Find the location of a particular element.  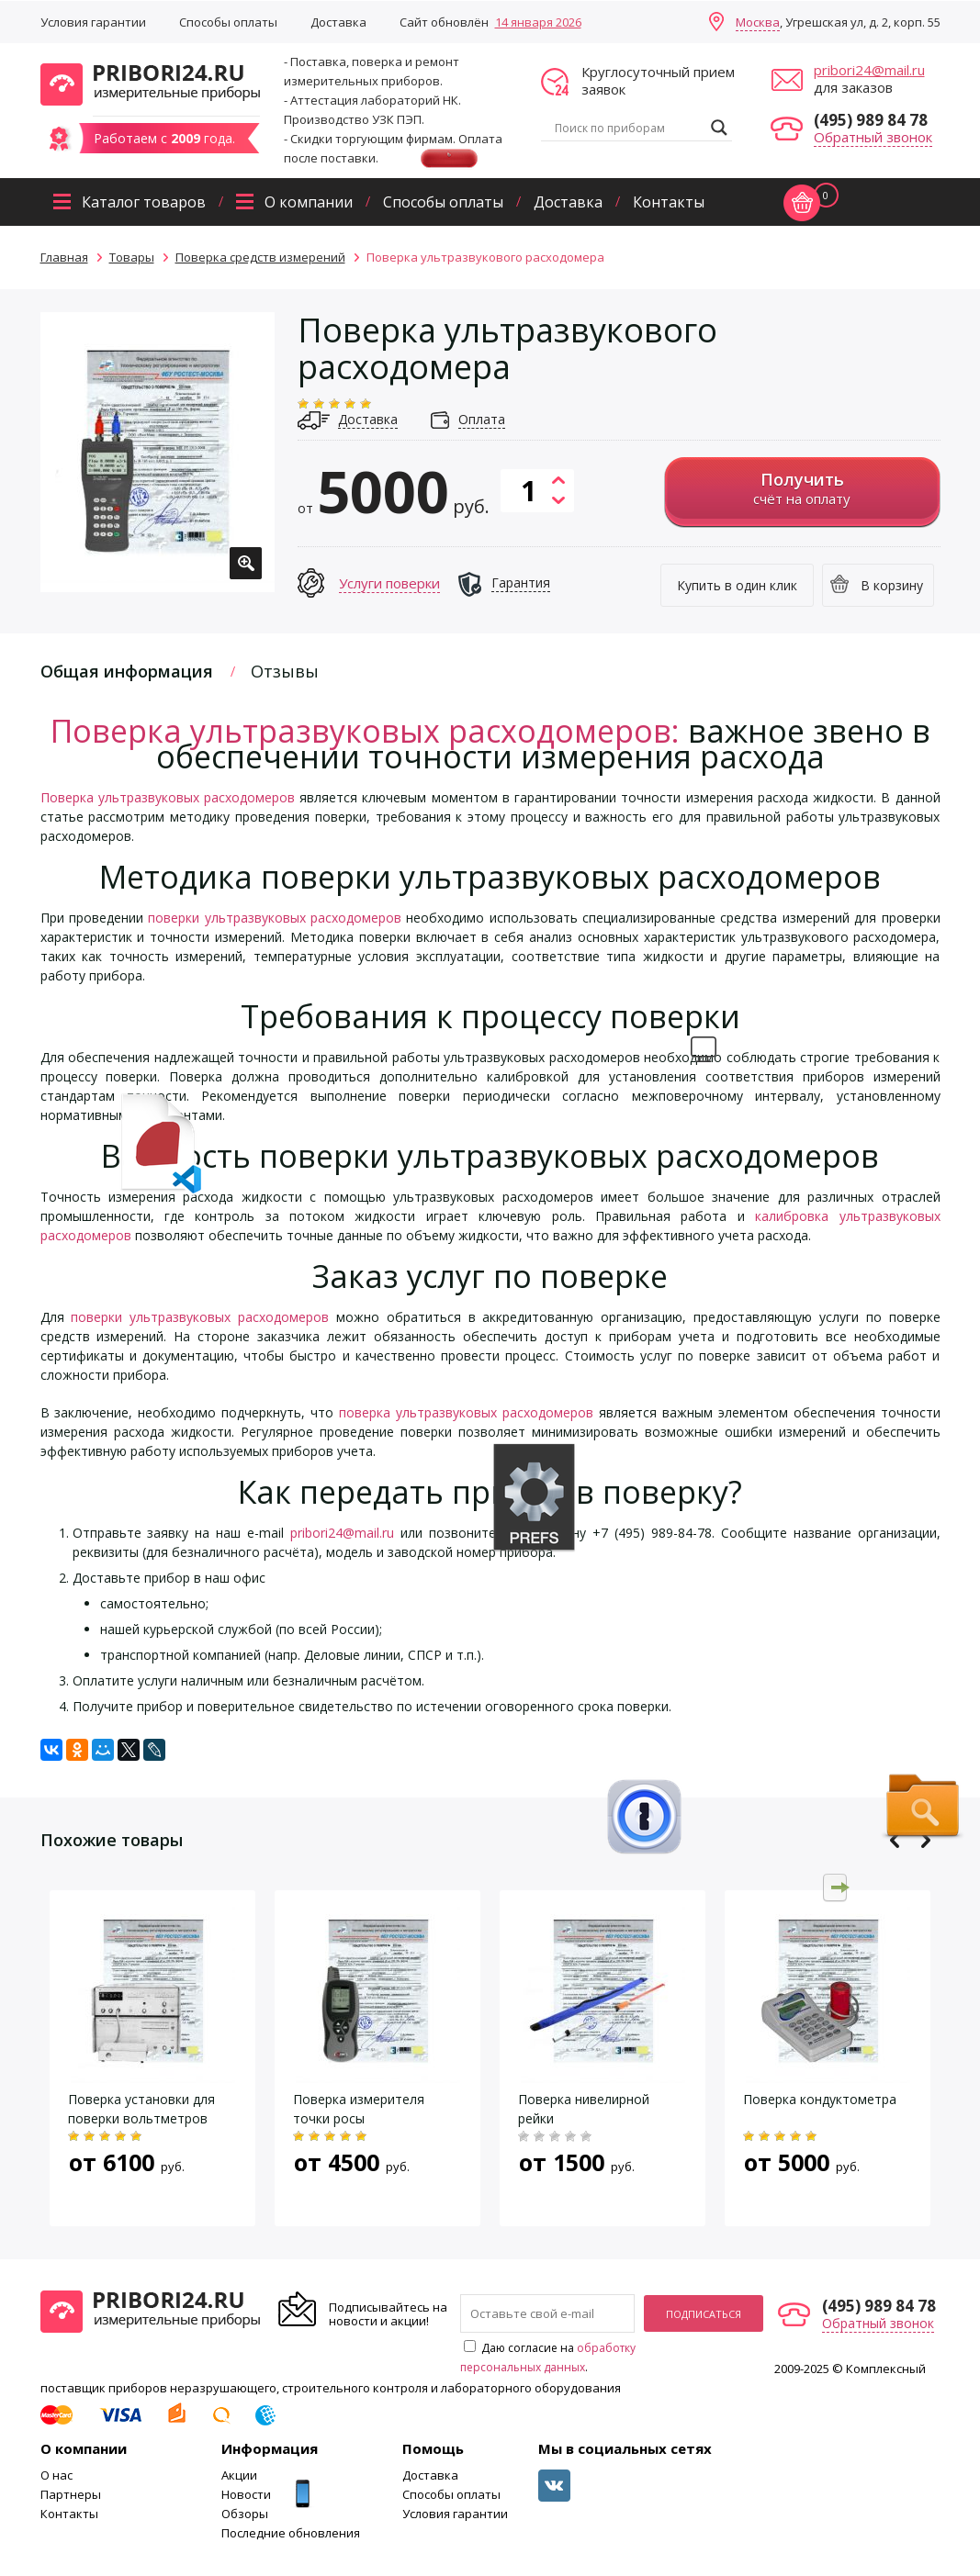

open 1Password to access saved passwords is located at coordinates (644, 1816).